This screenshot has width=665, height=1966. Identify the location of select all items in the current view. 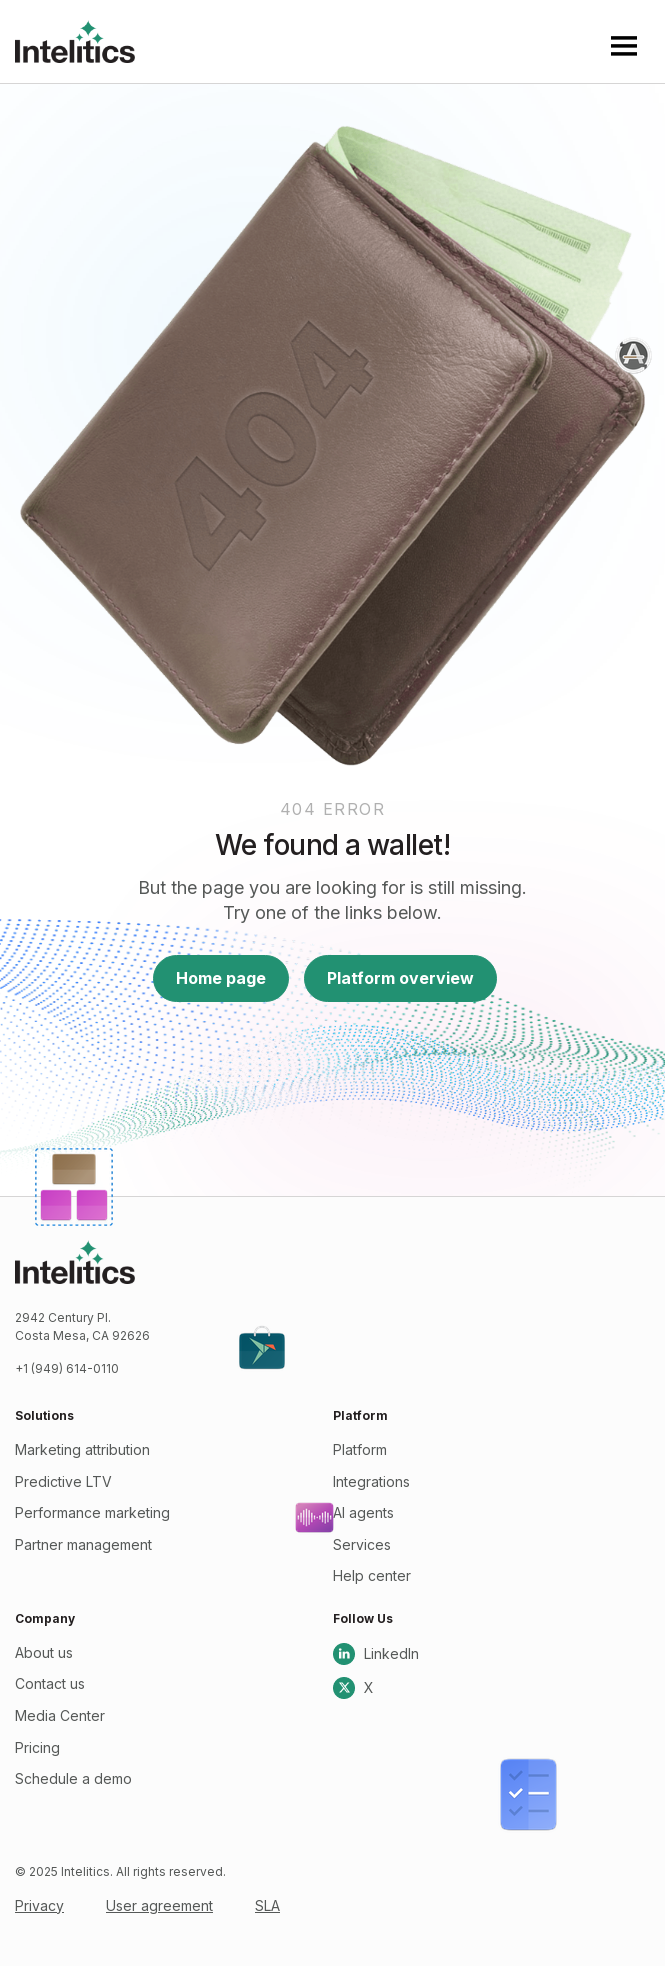
(74, 1187).